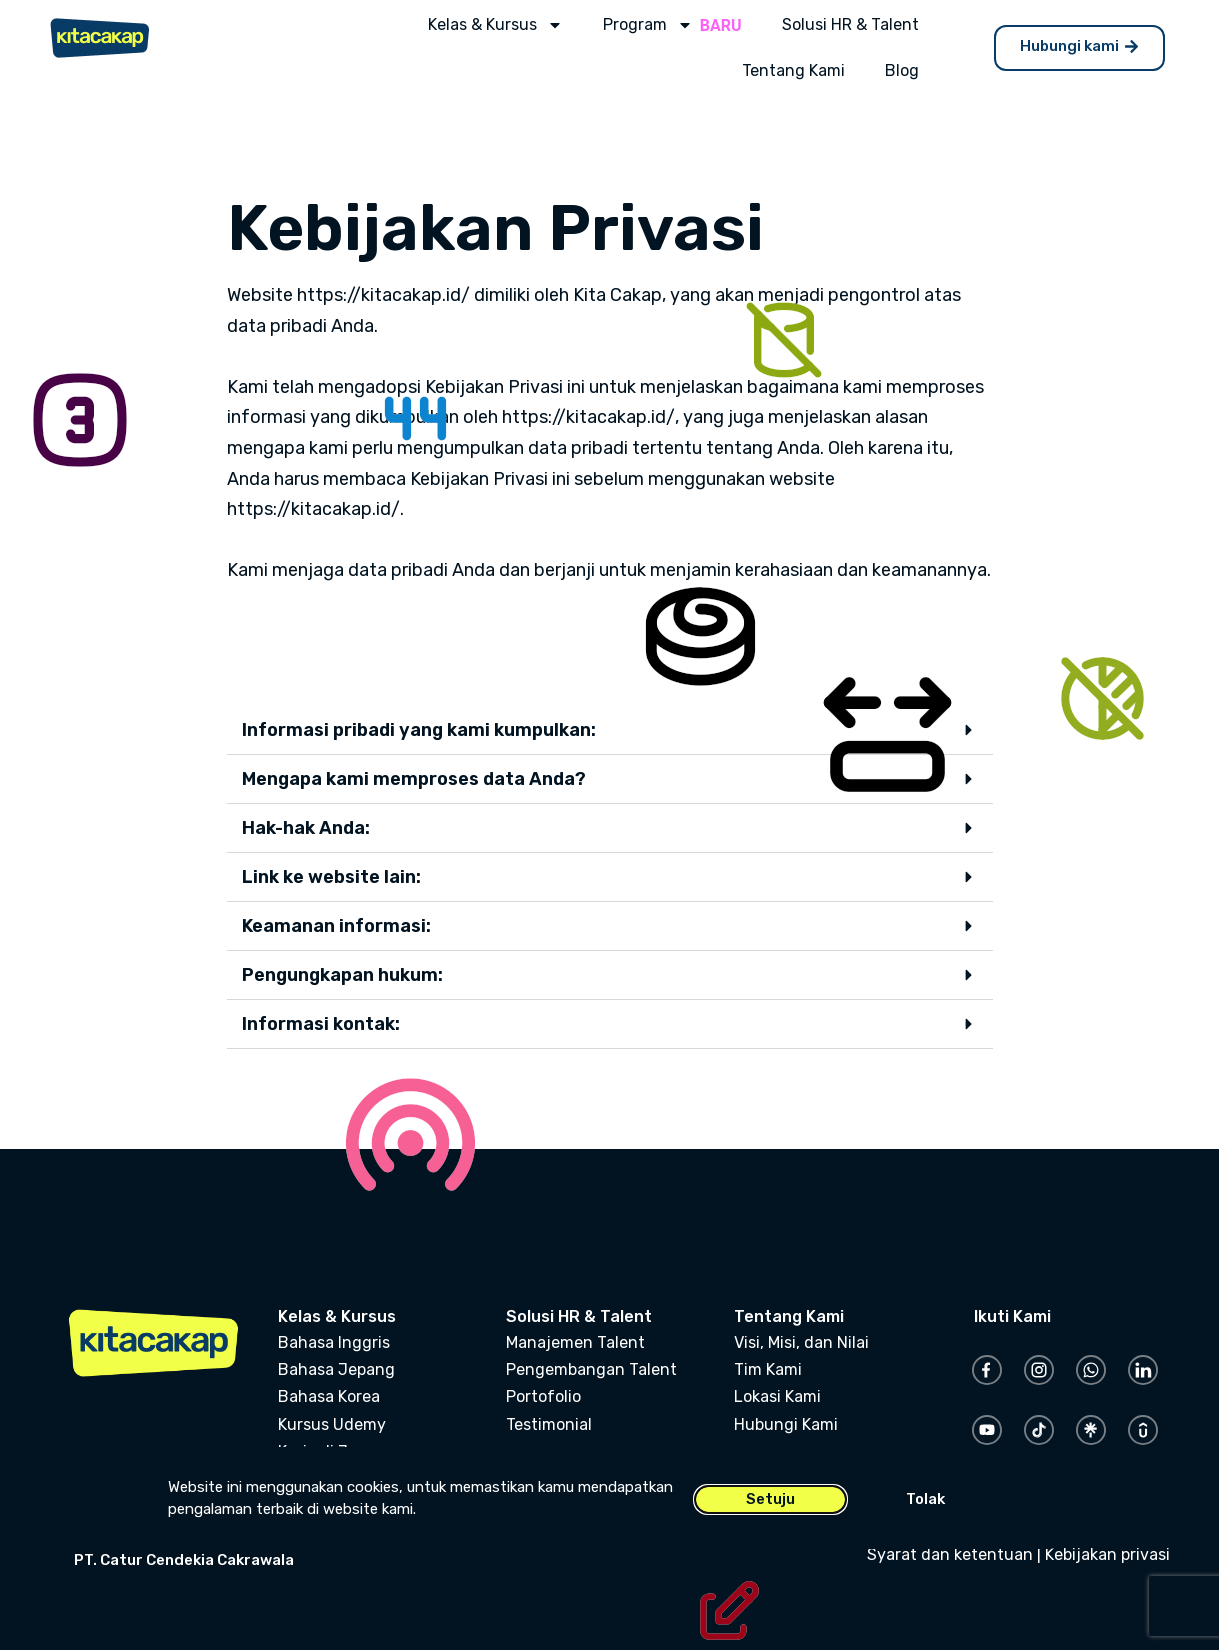 The height and width of the screenshot is (1650, 1219). Describe the element at coordinates (700, 636) in the screenshot. I see `browse bakery or dessert options` at that location.